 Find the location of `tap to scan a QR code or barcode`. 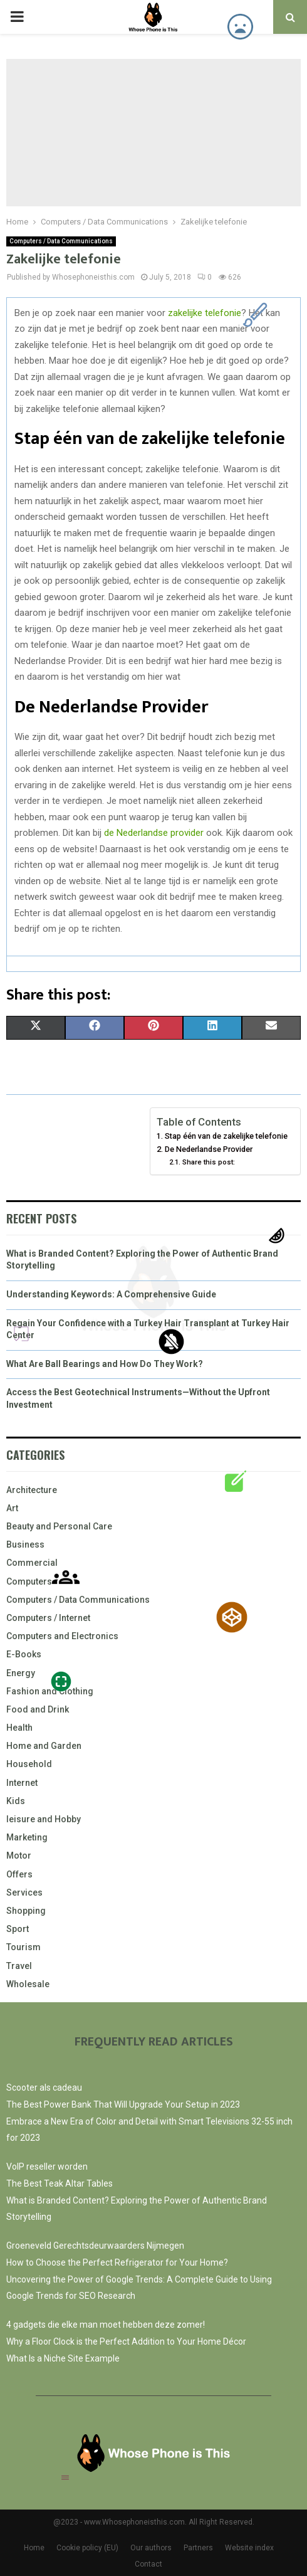

tap to scan a QR code or barcode is located at coordinates (61, 1681).